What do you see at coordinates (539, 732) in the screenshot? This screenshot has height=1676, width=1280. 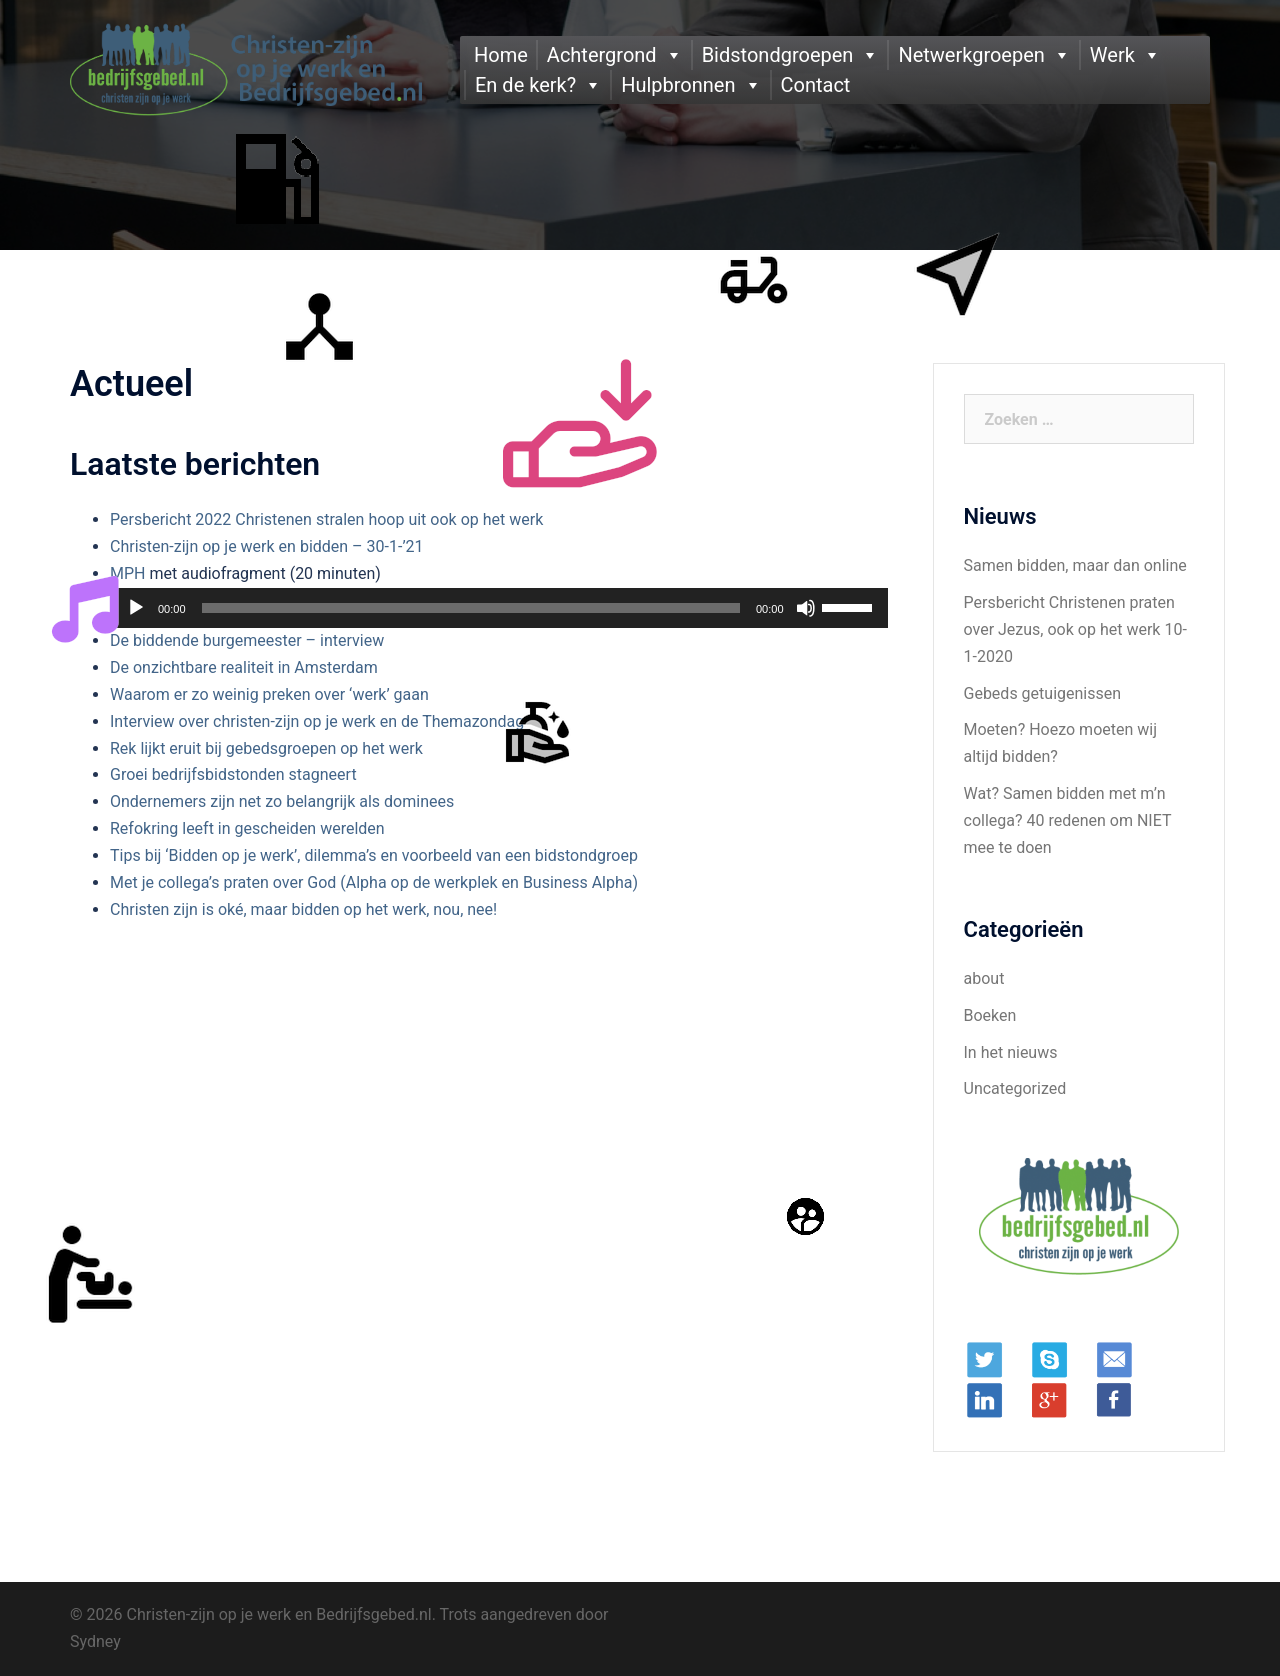 I see `hand washing or hygiene reminder` at bounding box center [539, 732].